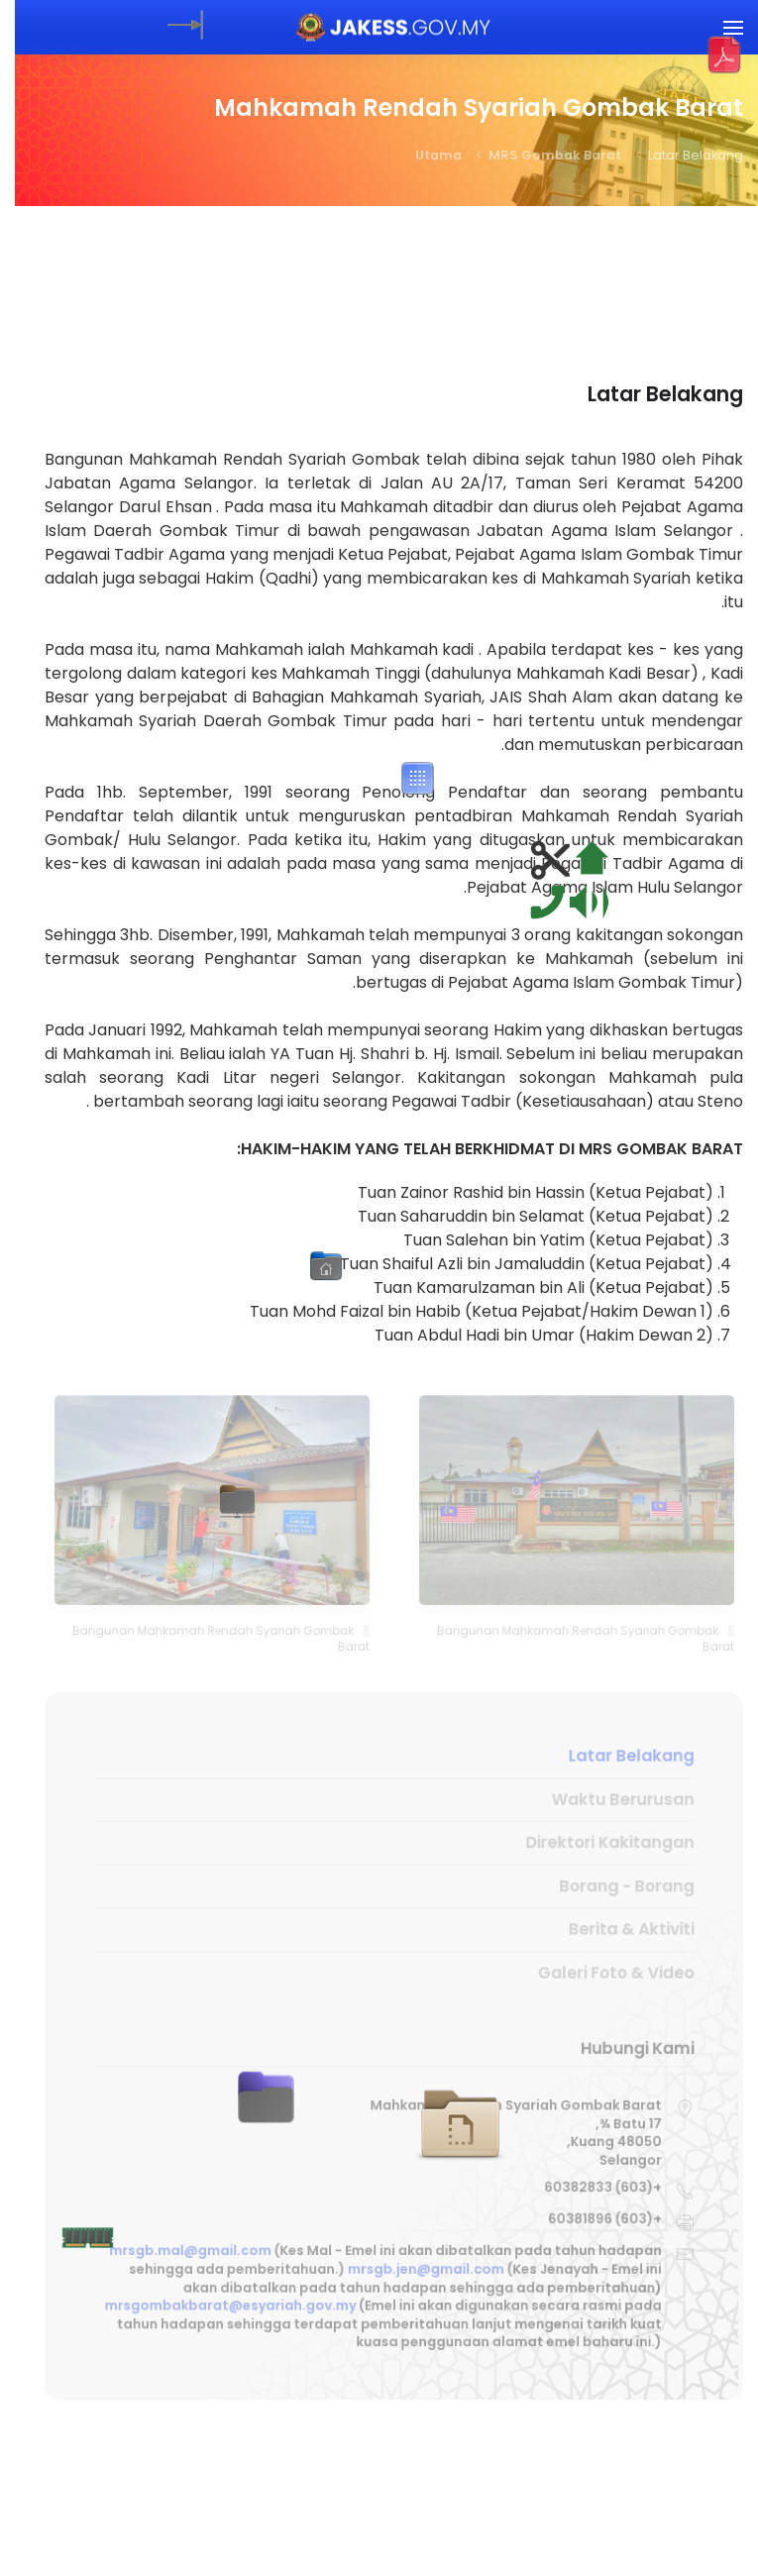  What do you see at coordinates (87, 2238) in the screenshot?
I see `view system memory information` at bounding box center [87, 2238].